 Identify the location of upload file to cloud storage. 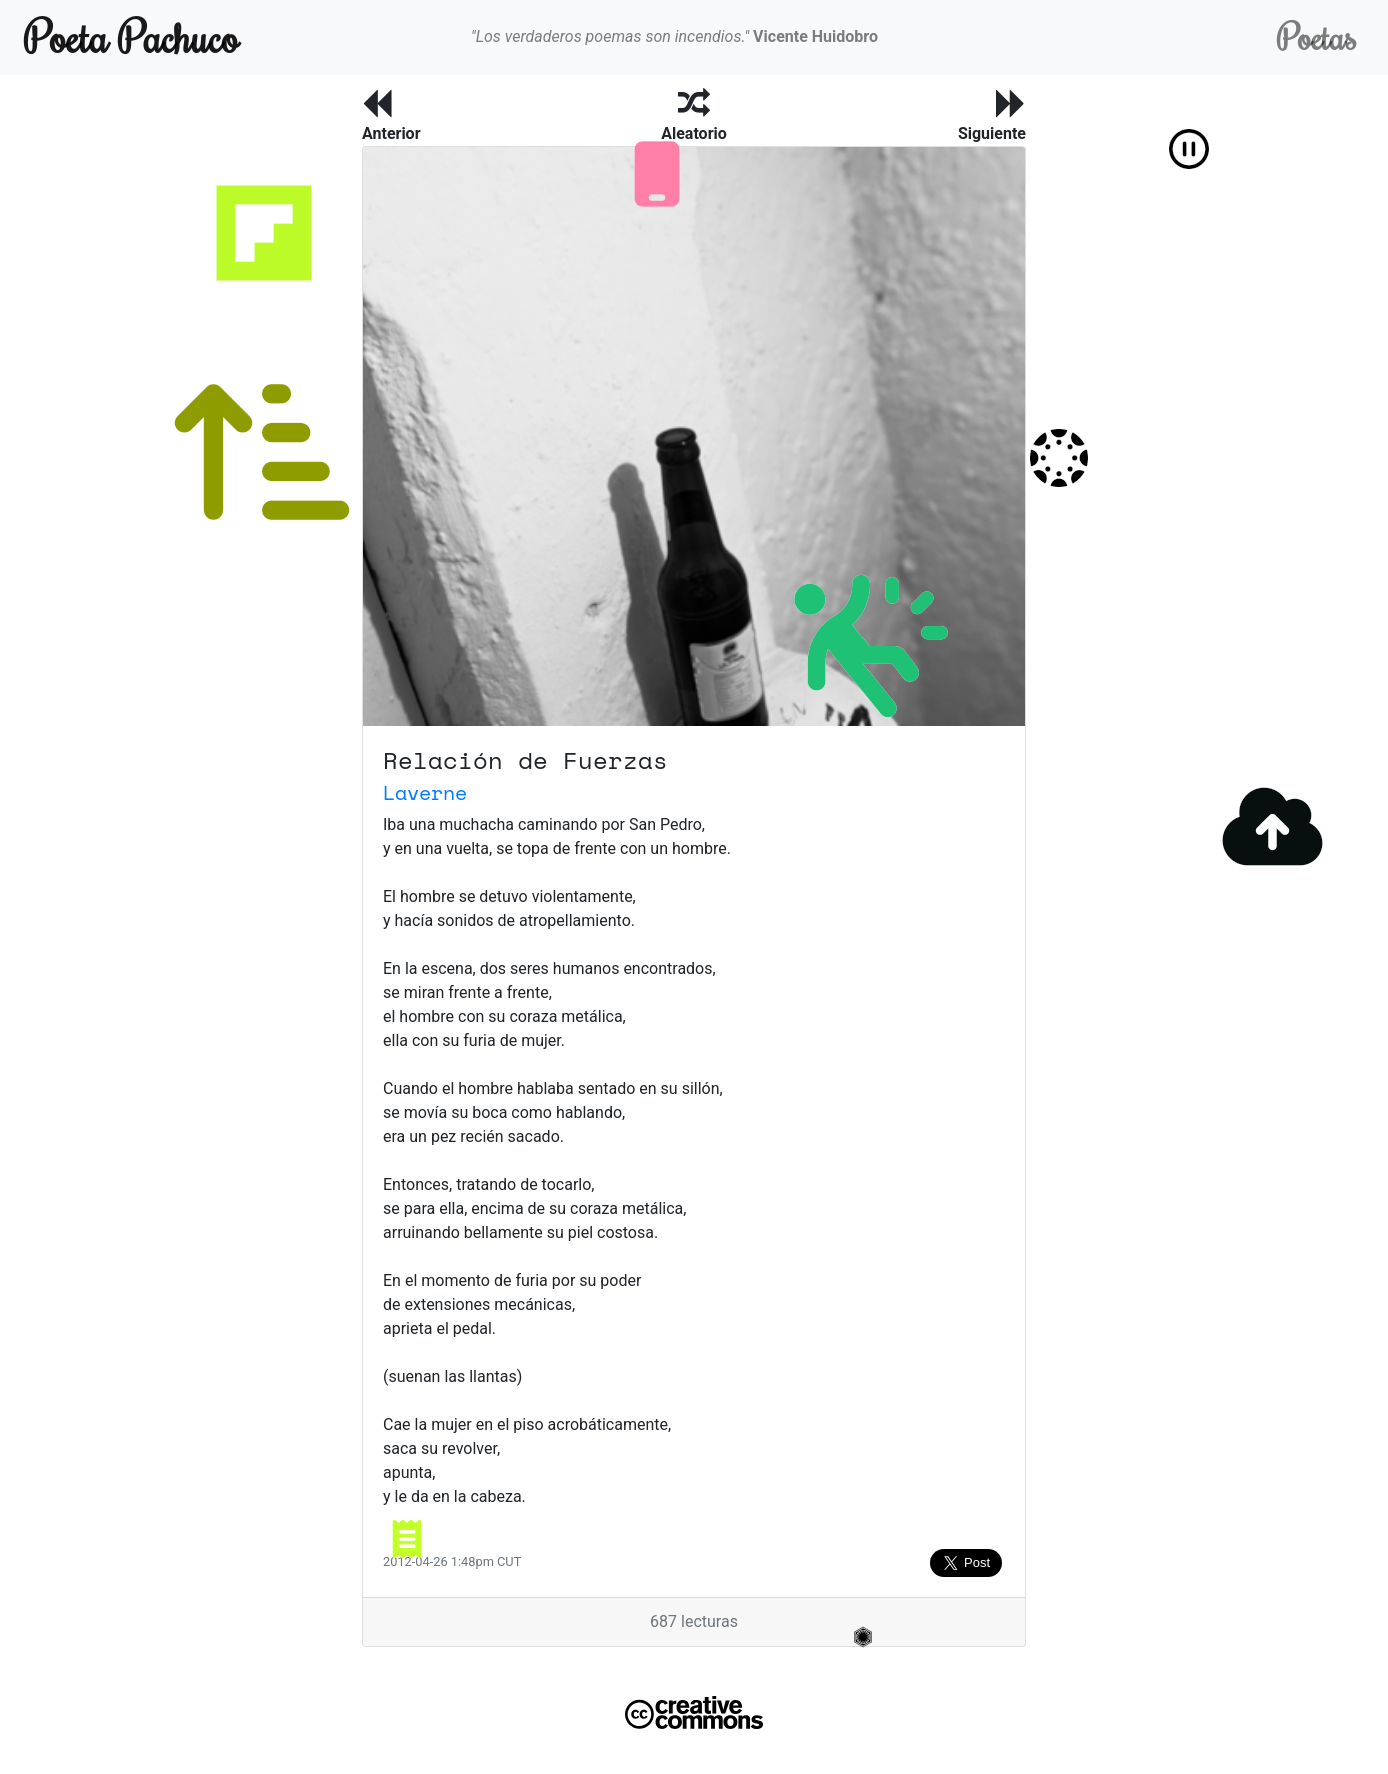
(1272, 826).